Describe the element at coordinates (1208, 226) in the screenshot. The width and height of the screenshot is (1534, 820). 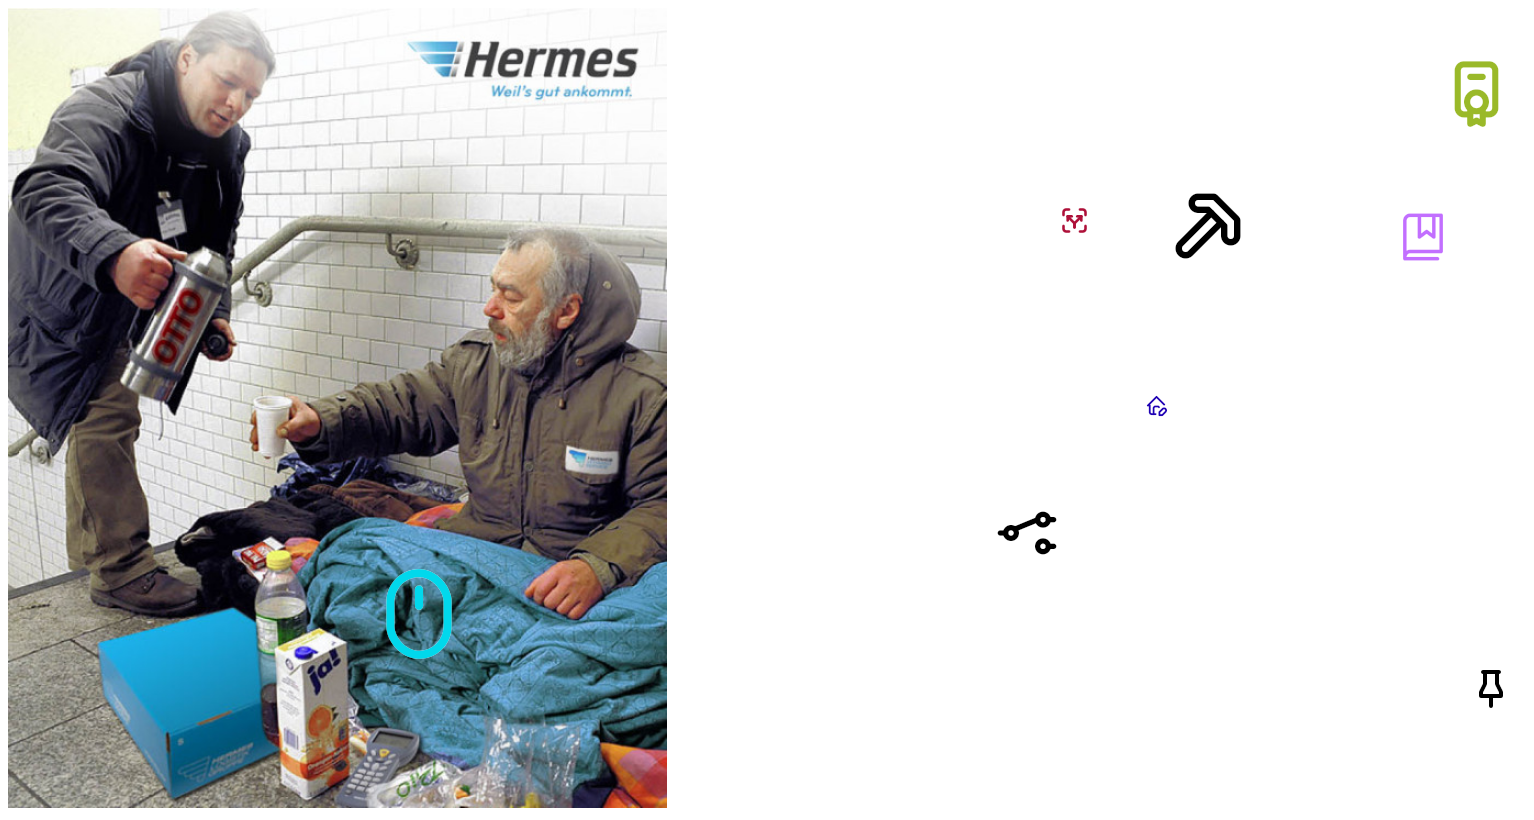
I see `select or pick an item from a list` at that location.